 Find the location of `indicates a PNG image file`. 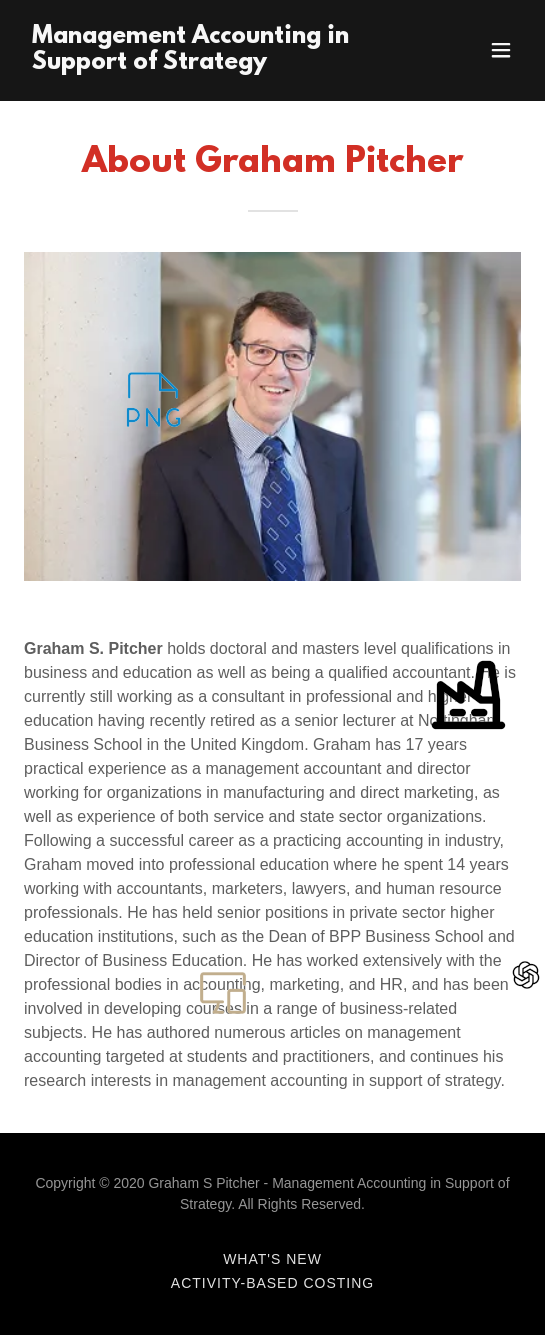

indicates a PNG image file is located at coordinates (153, 402).